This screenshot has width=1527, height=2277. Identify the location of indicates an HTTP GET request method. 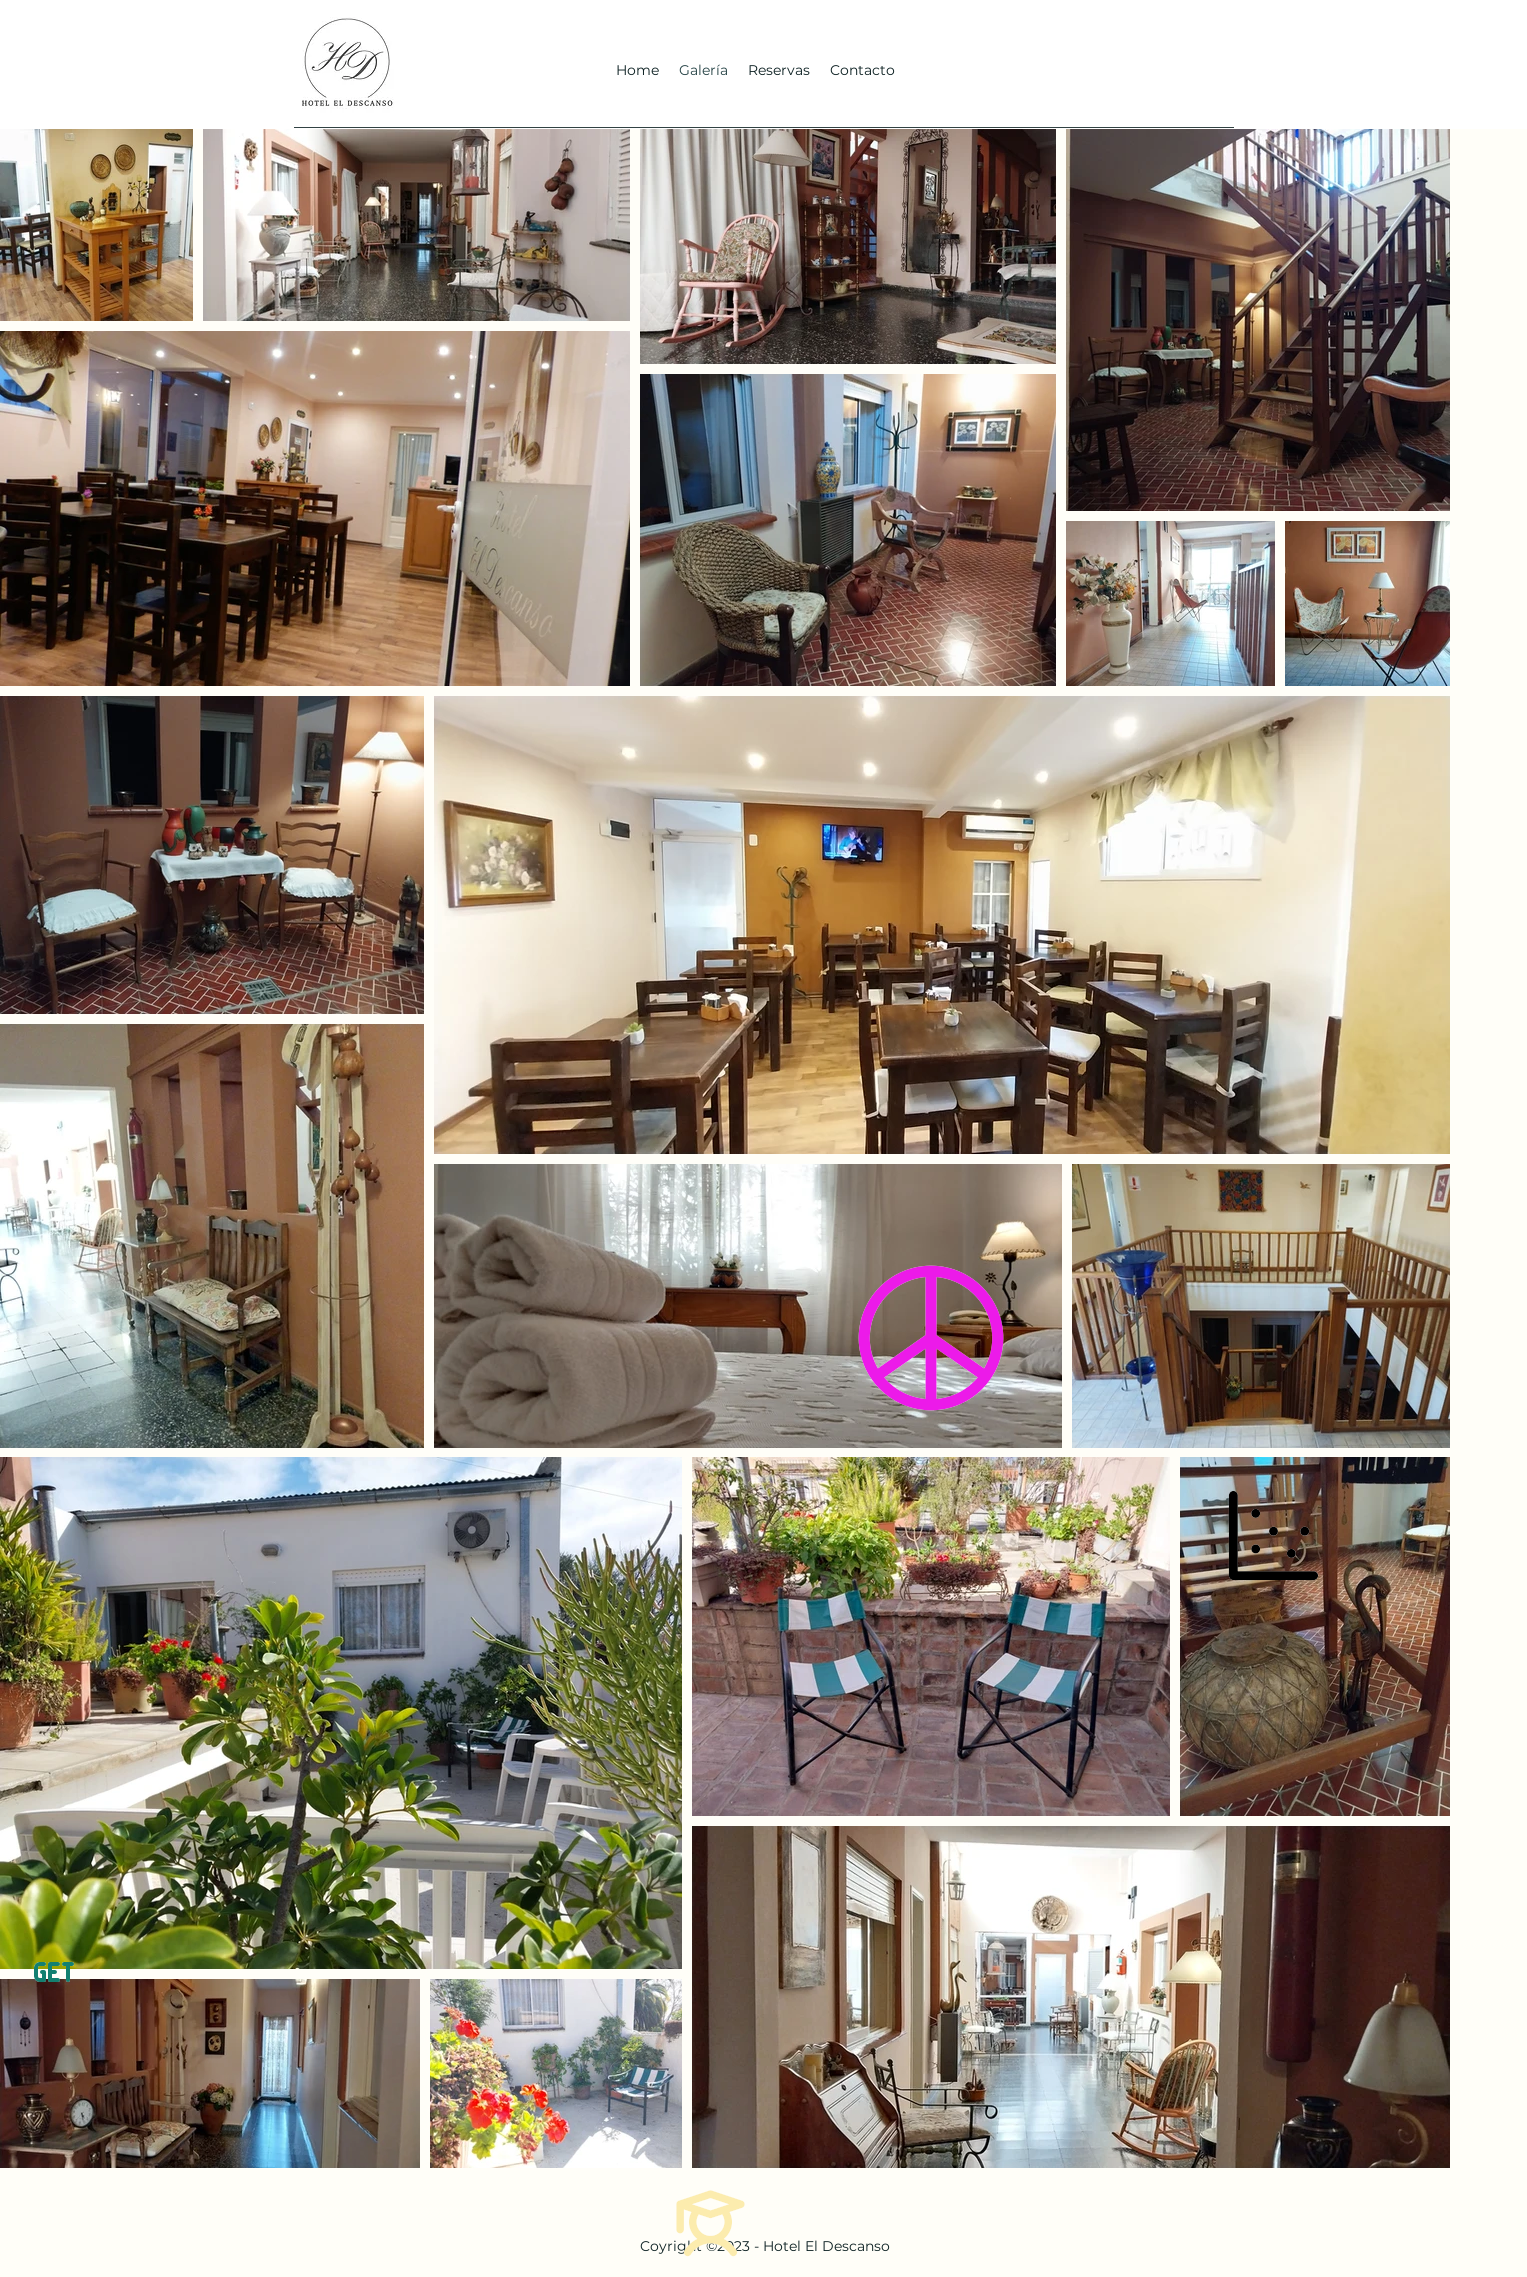
(54, 1972).